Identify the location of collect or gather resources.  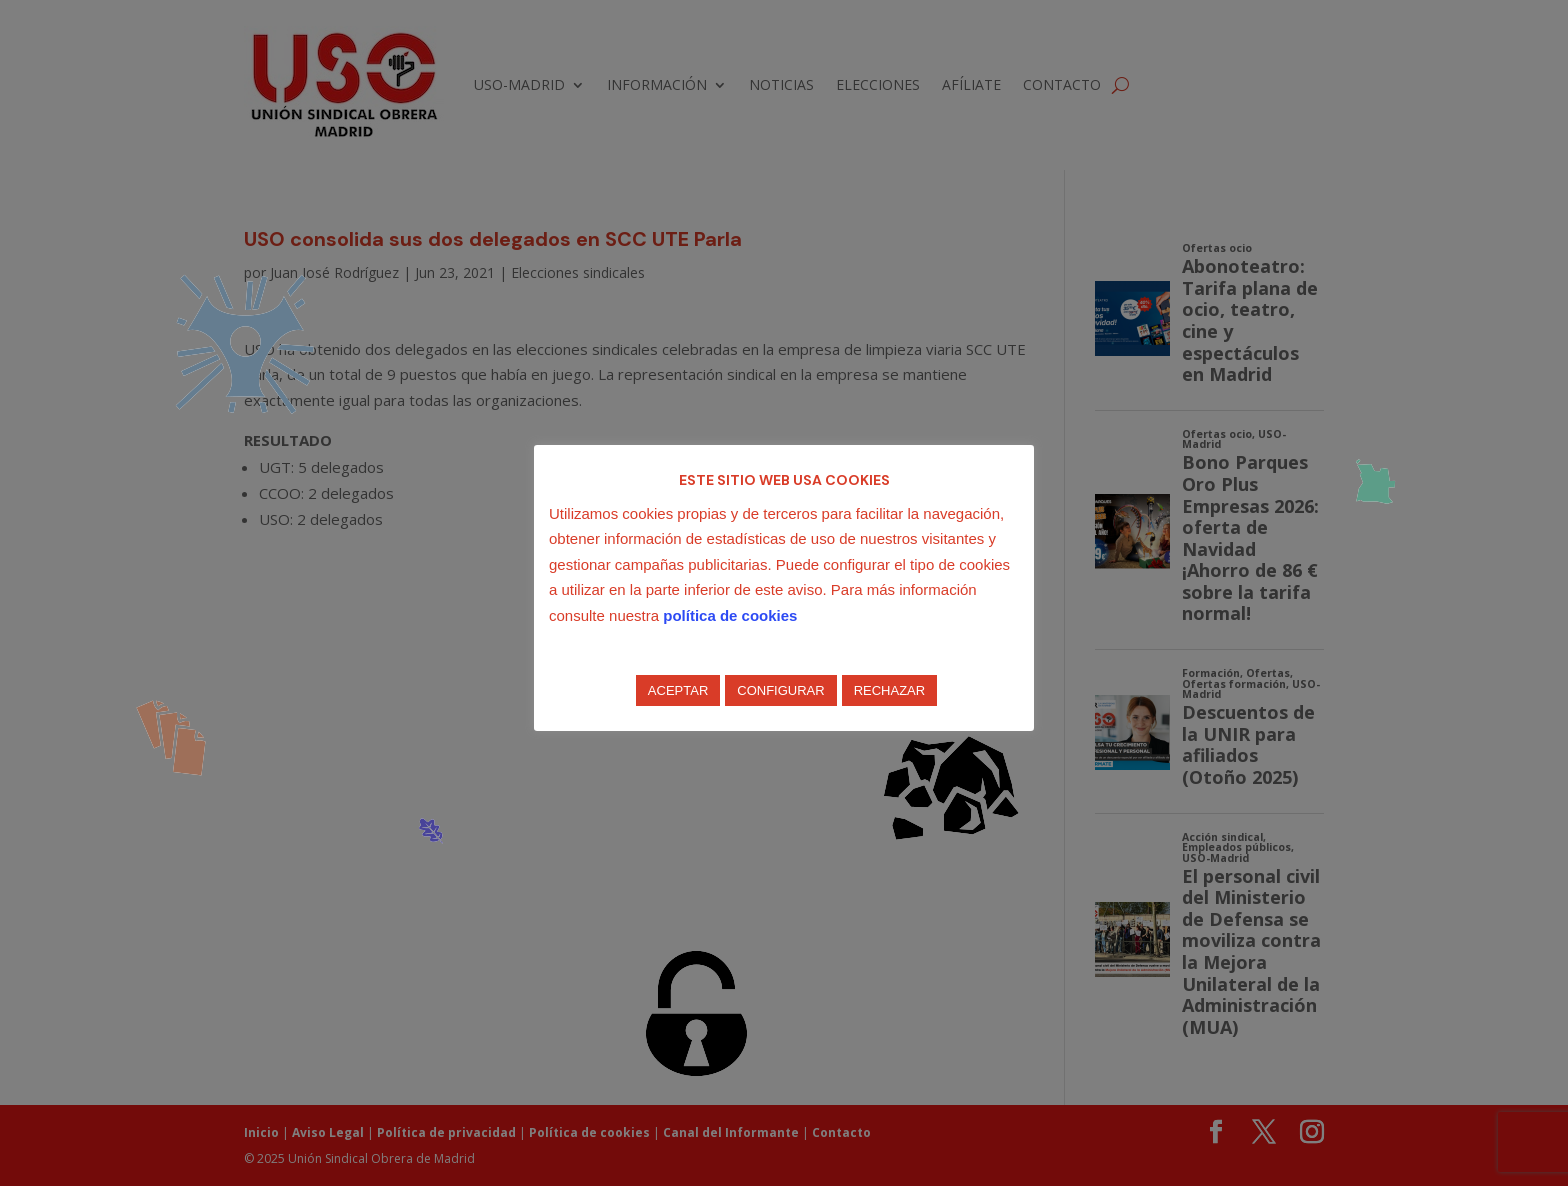
(950, 779).